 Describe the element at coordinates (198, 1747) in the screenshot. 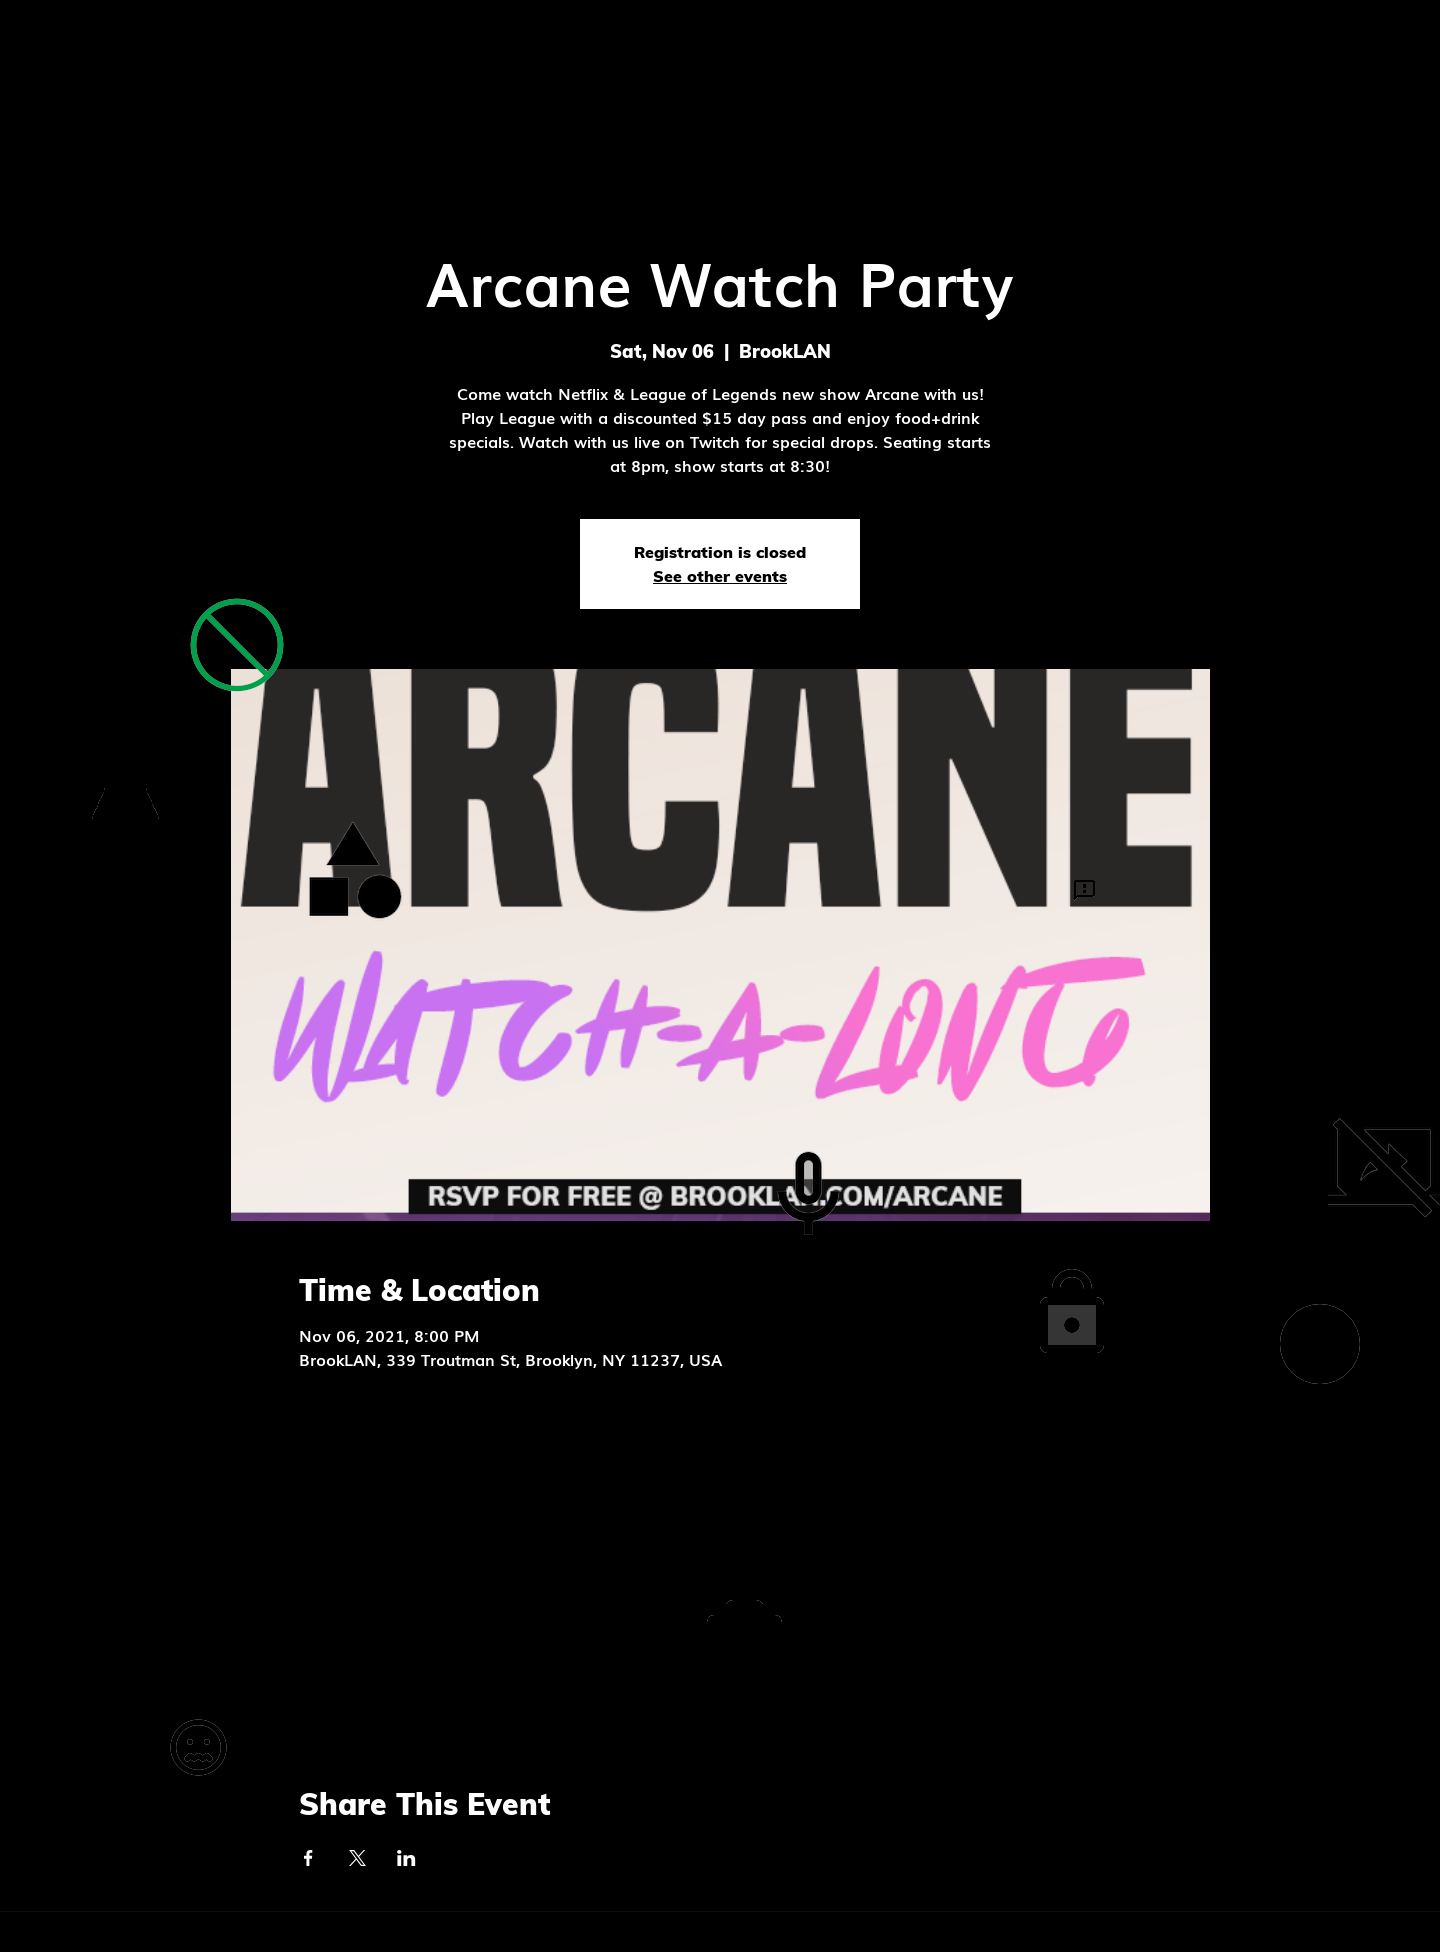

I see `report feeling unwell or sick` at that location.